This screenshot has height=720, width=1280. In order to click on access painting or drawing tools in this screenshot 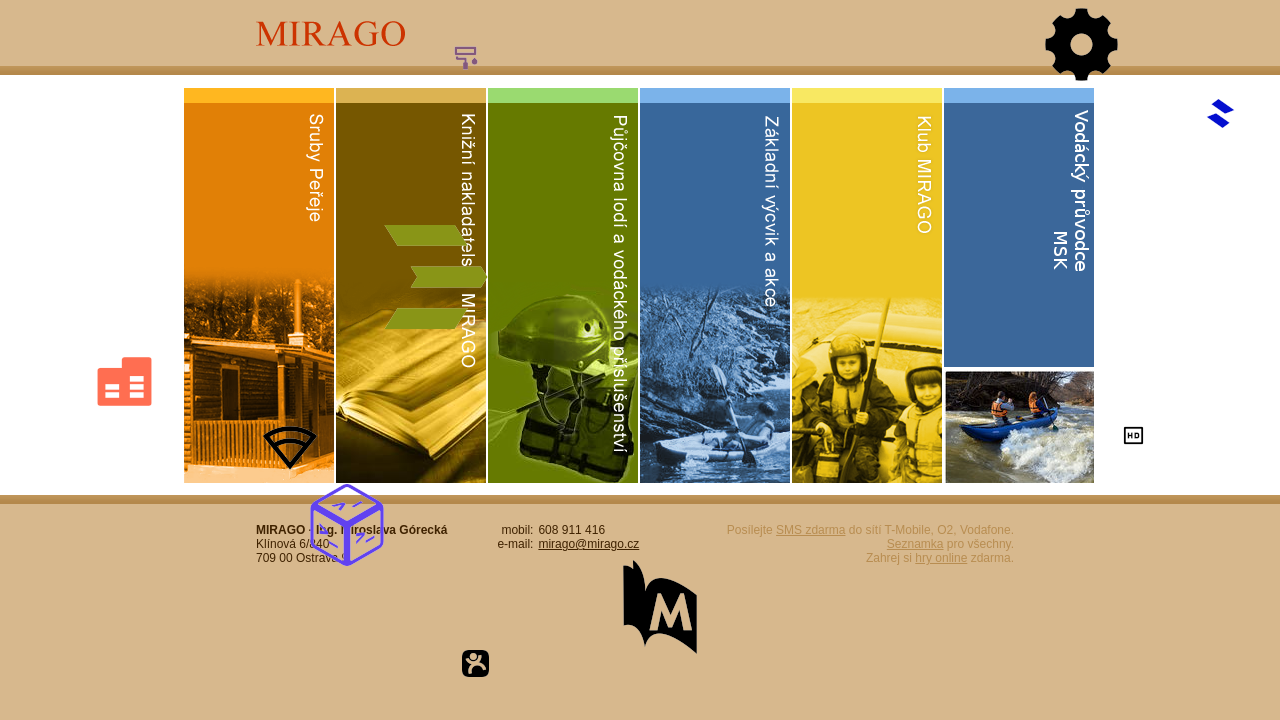, I will do `click(465, 57)`.